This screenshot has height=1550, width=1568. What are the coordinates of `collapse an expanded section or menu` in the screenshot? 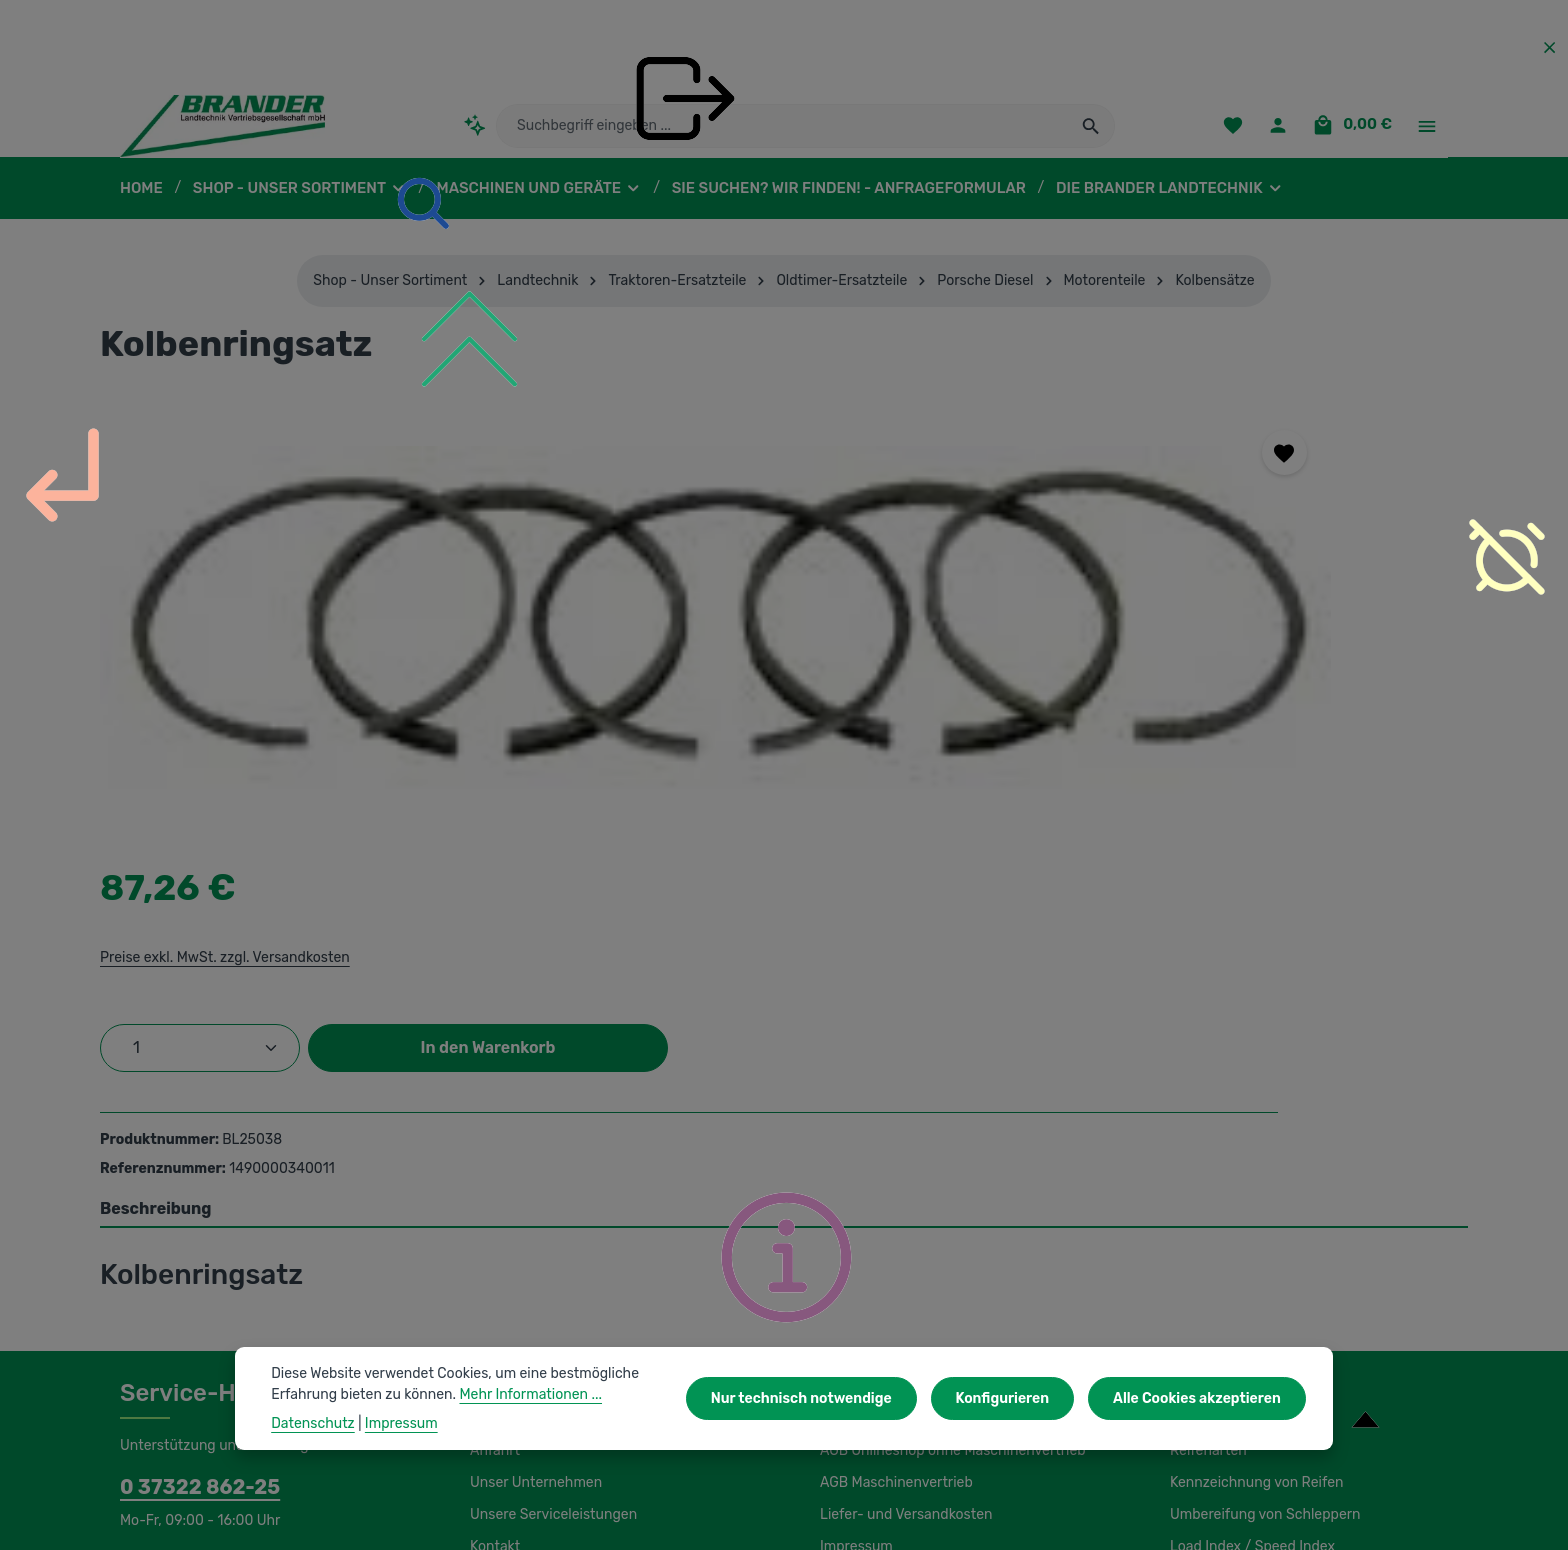 It's located at (1365, 1419).